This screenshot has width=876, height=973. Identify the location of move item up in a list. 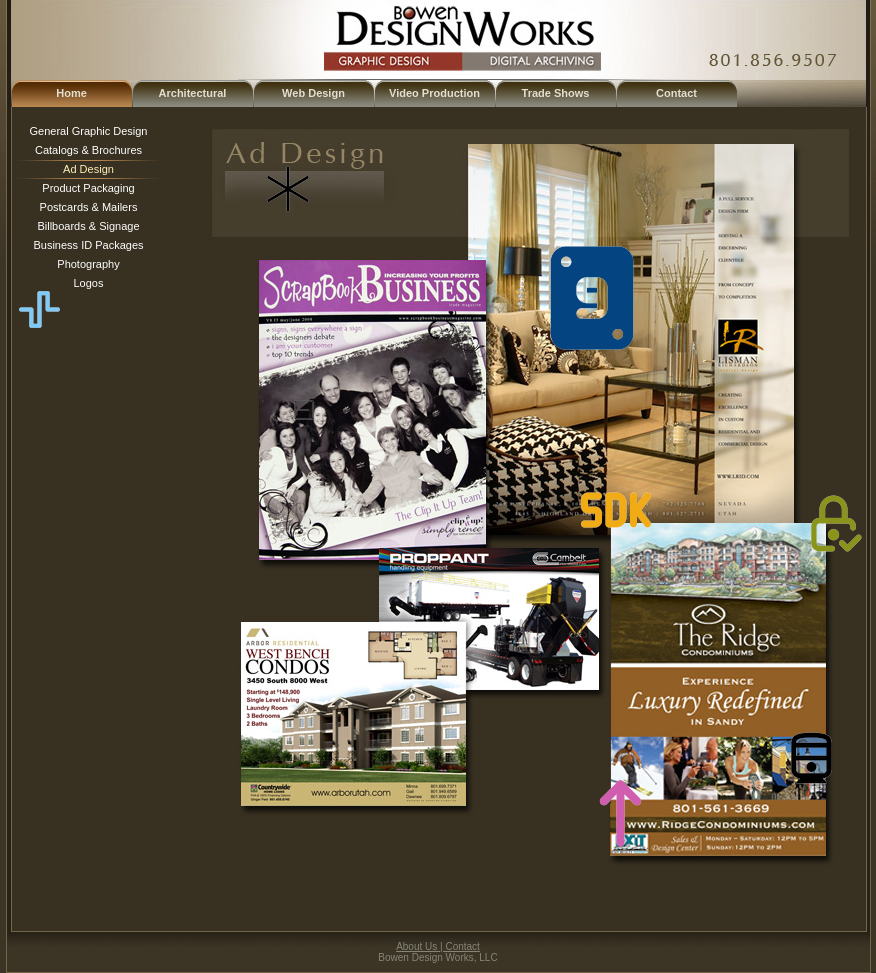
(620, 813).